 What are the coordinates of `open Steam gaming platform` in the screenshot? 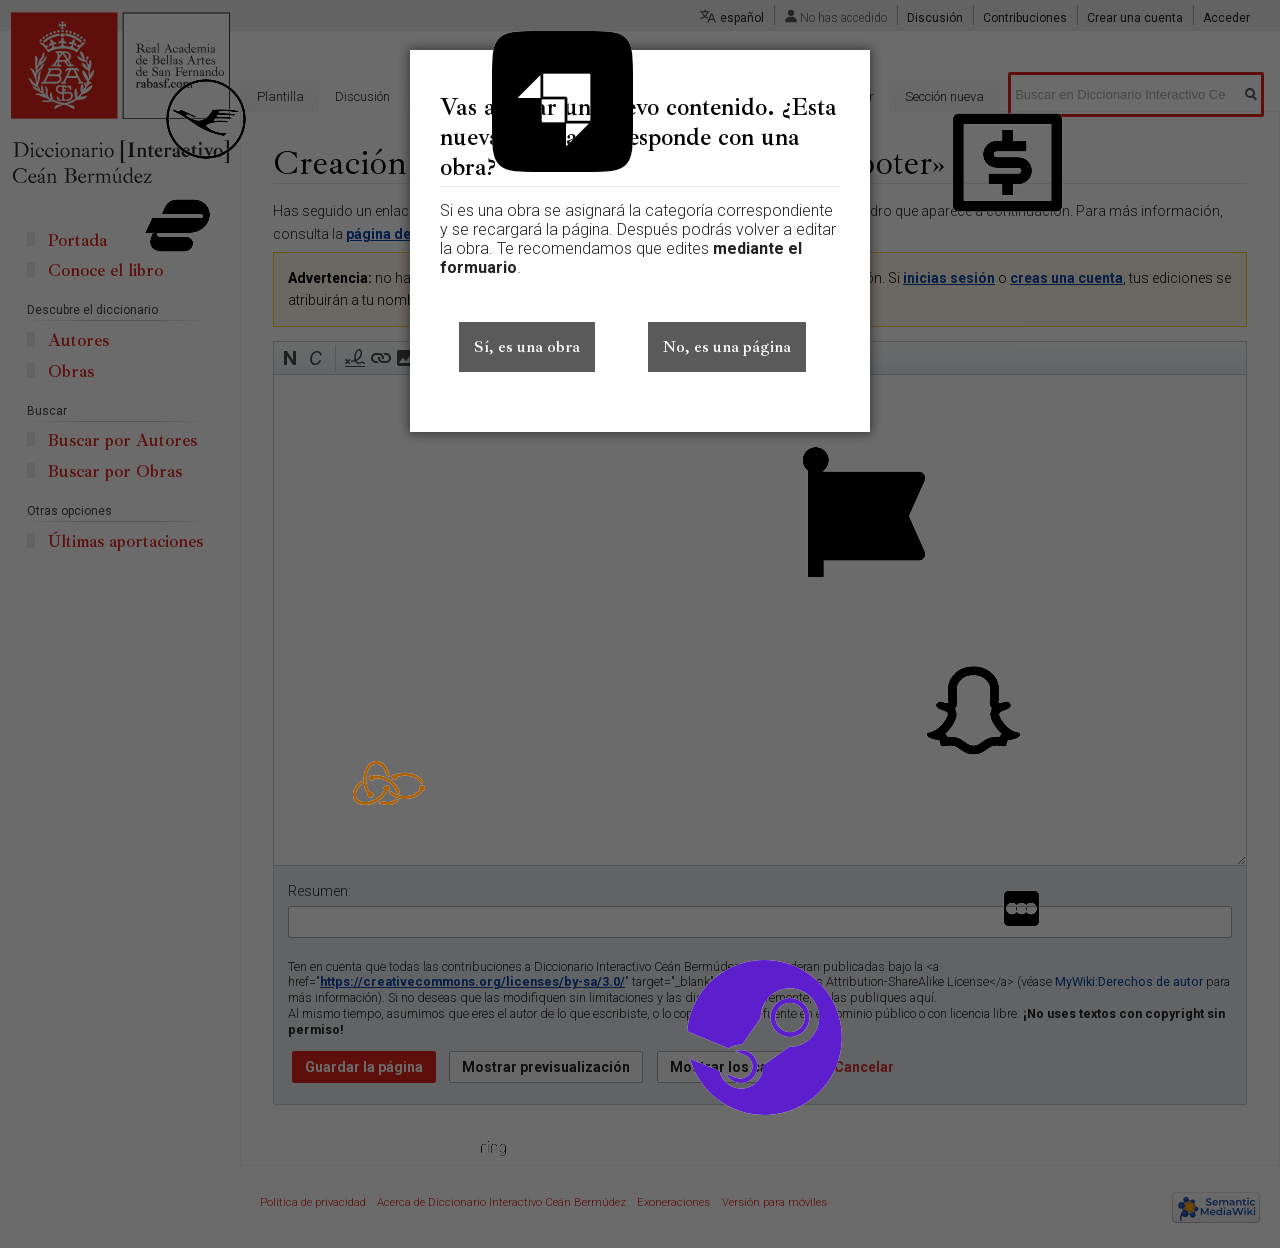 It's located at (764, 1037).